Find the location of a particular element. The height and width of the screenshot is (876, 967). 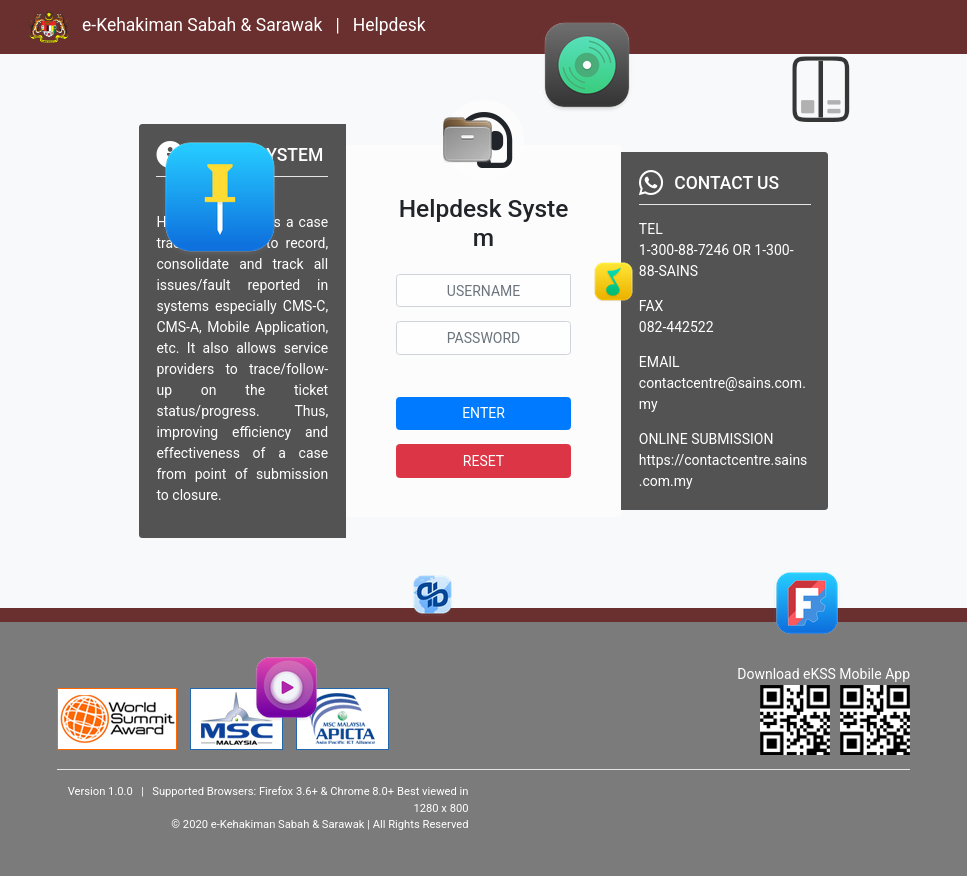

open mpv media player is located at coordinates (286, 687).